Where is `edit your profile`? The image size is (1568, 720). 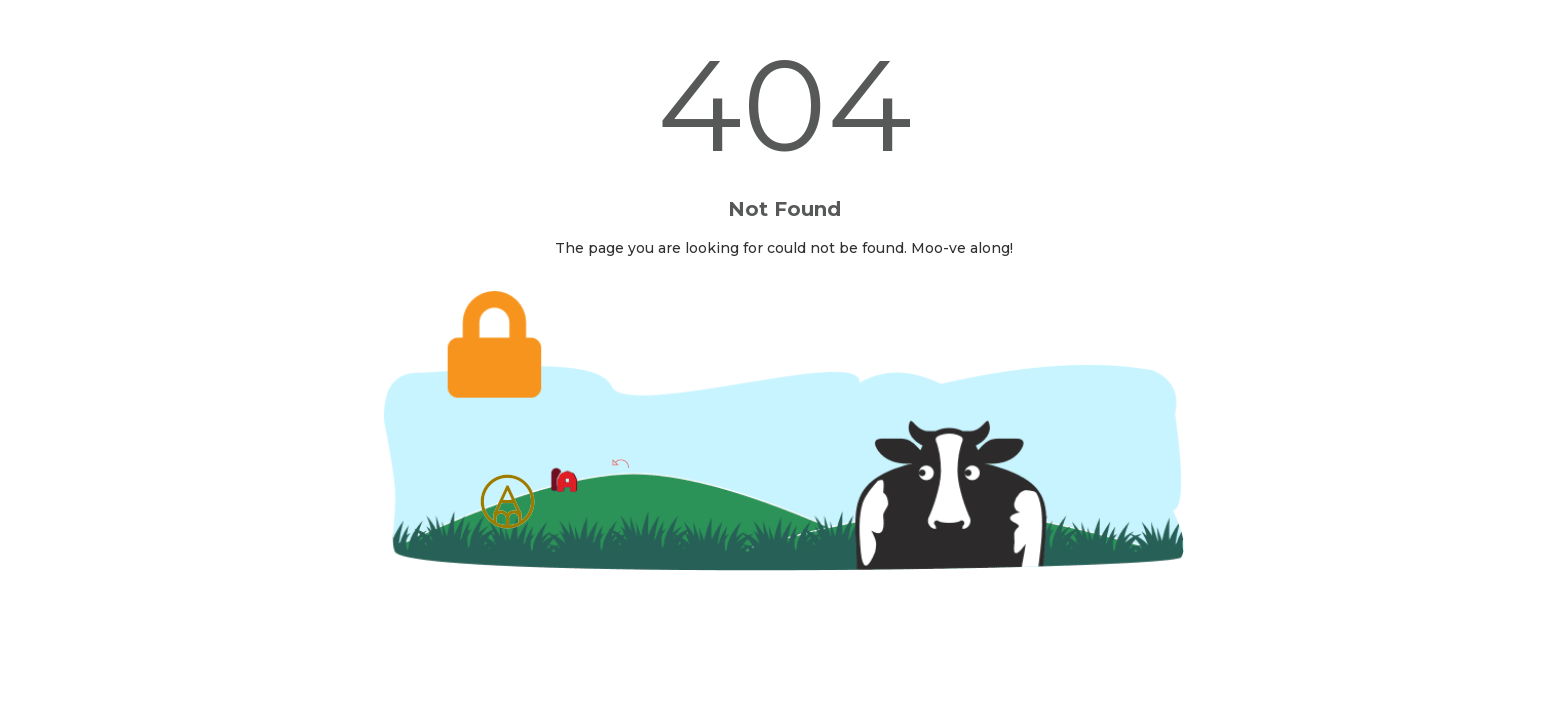
edit your profile is located at coordinates (507, 501).